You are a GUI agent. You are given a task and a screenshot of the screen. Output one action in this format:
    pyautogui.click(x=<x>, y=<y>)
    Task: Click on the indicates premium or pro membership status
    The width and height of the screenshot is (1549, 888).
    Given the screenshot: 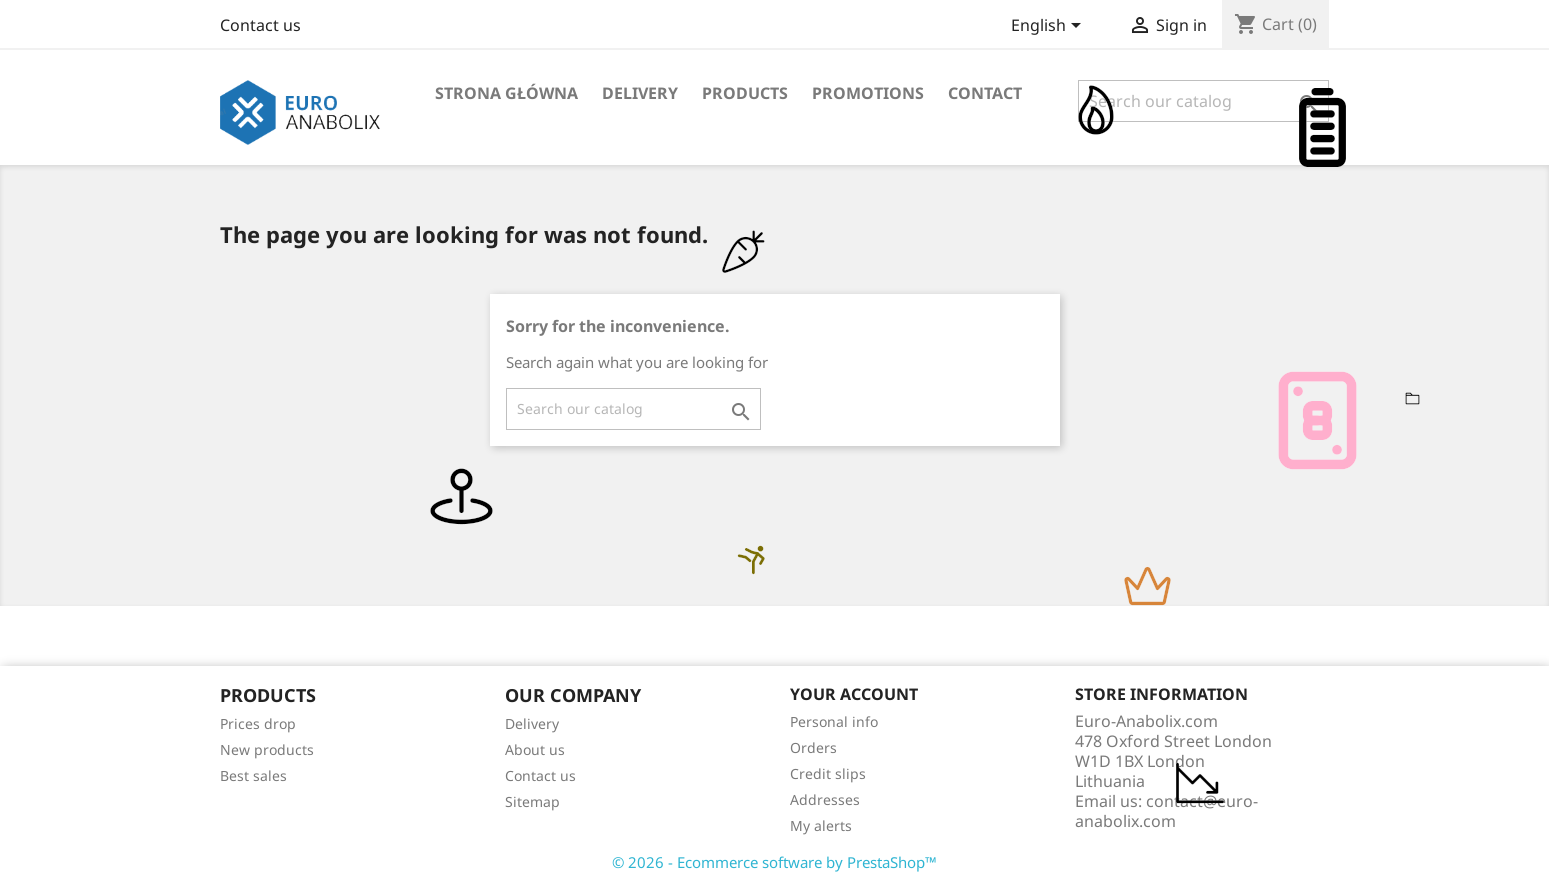 What is the action you would take?
    pyautogui.click(x=1147, y=588)
    